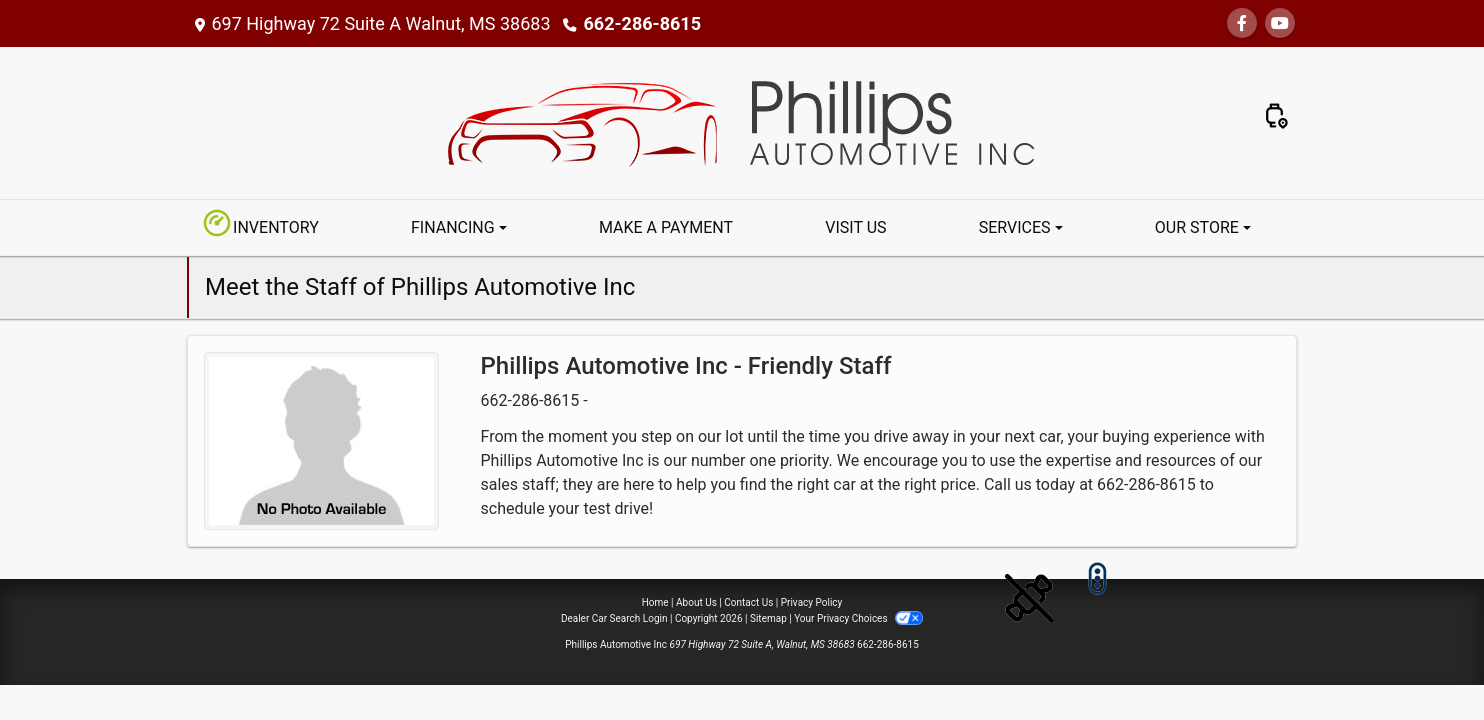  I want to click on view smartwatch location, so click(1274, 115).